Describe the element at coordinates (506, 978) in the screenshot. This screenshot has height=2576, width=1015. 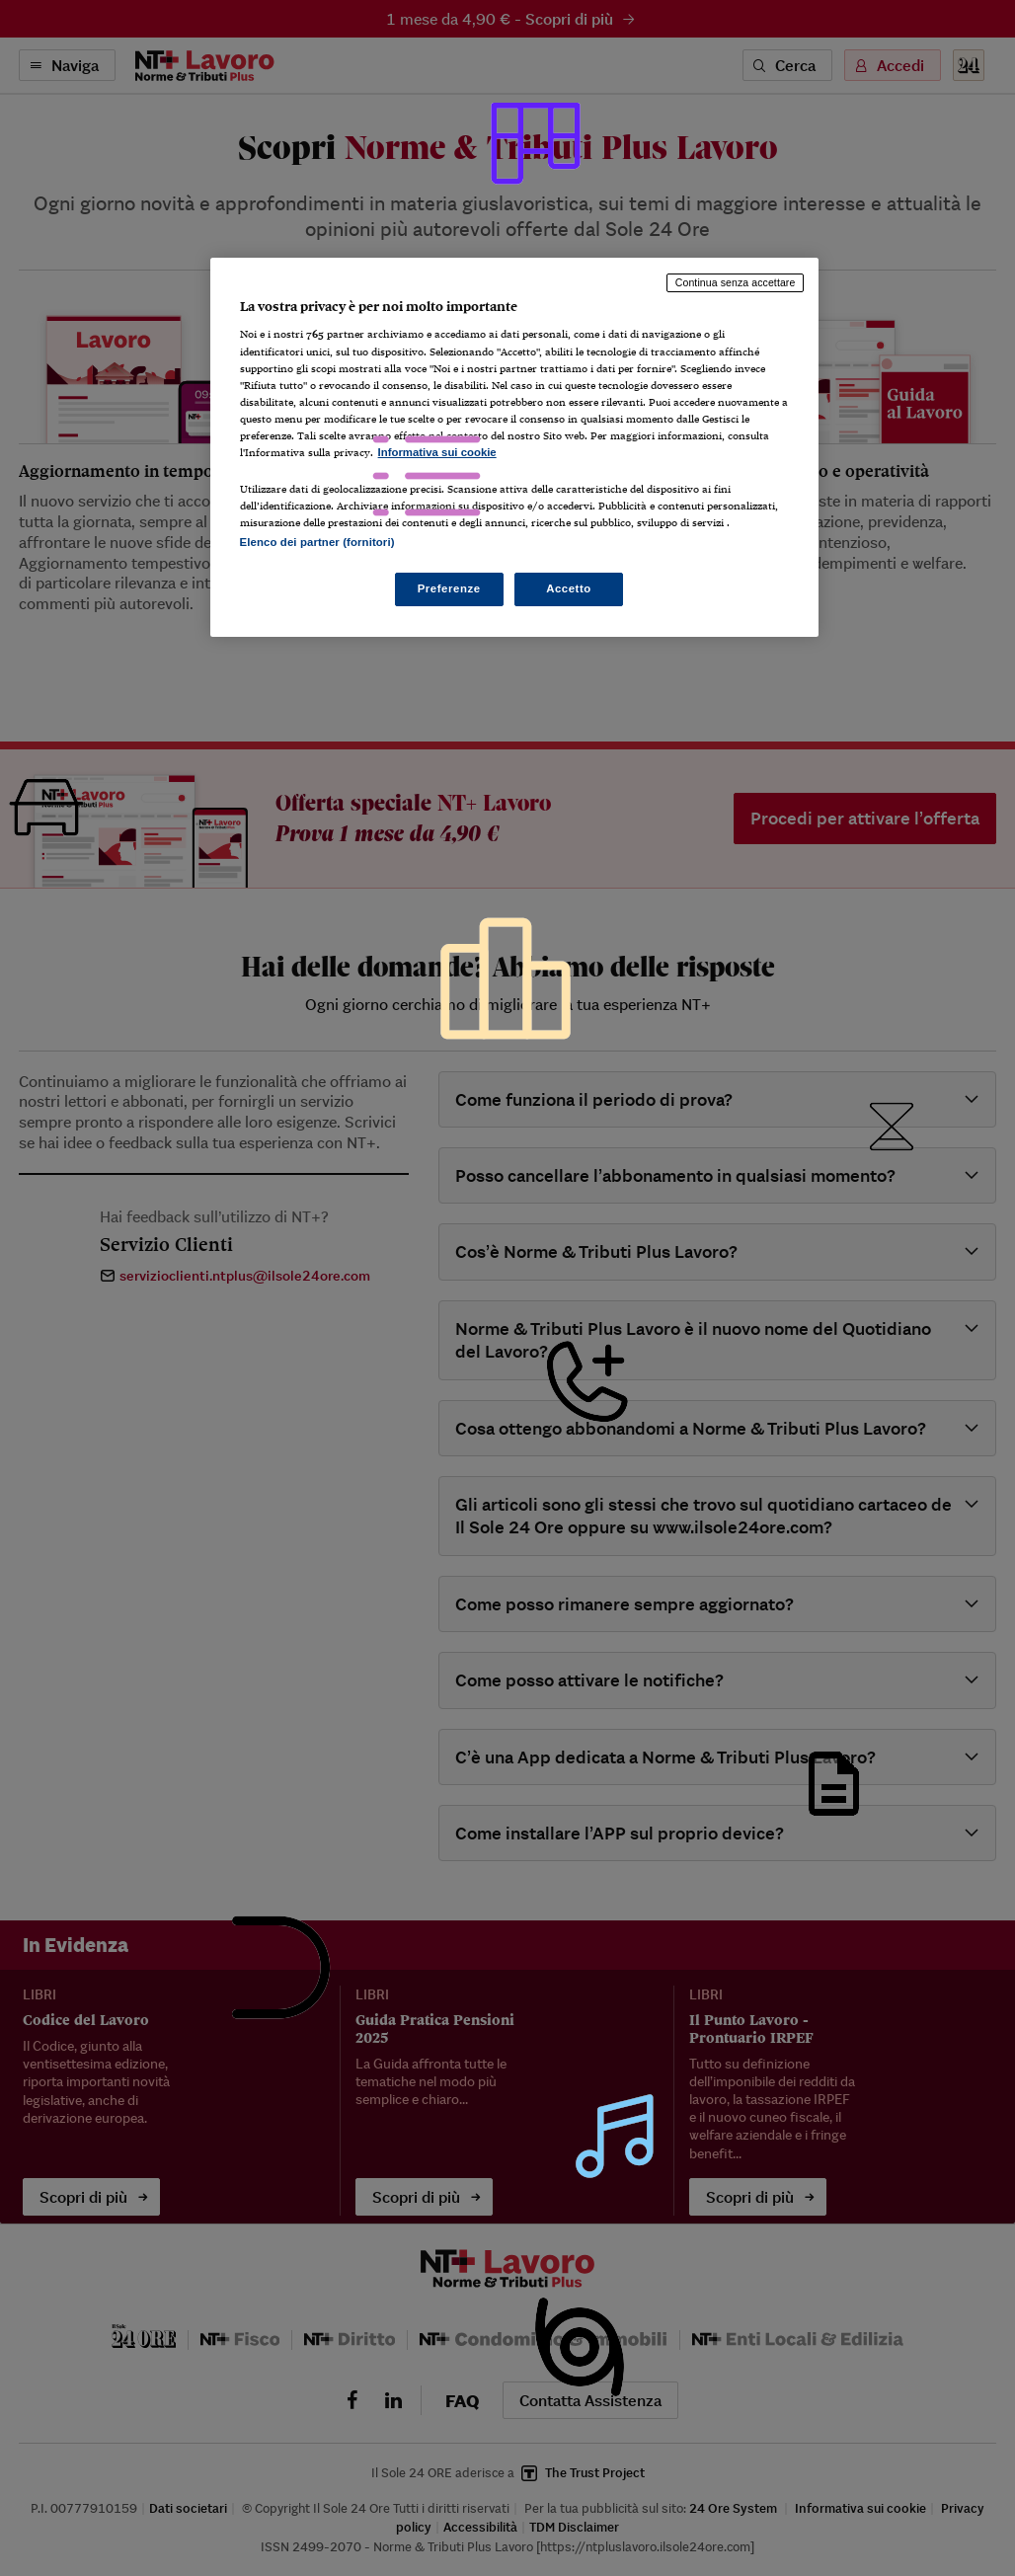
I see `view rankings or leaderboard` at that location.